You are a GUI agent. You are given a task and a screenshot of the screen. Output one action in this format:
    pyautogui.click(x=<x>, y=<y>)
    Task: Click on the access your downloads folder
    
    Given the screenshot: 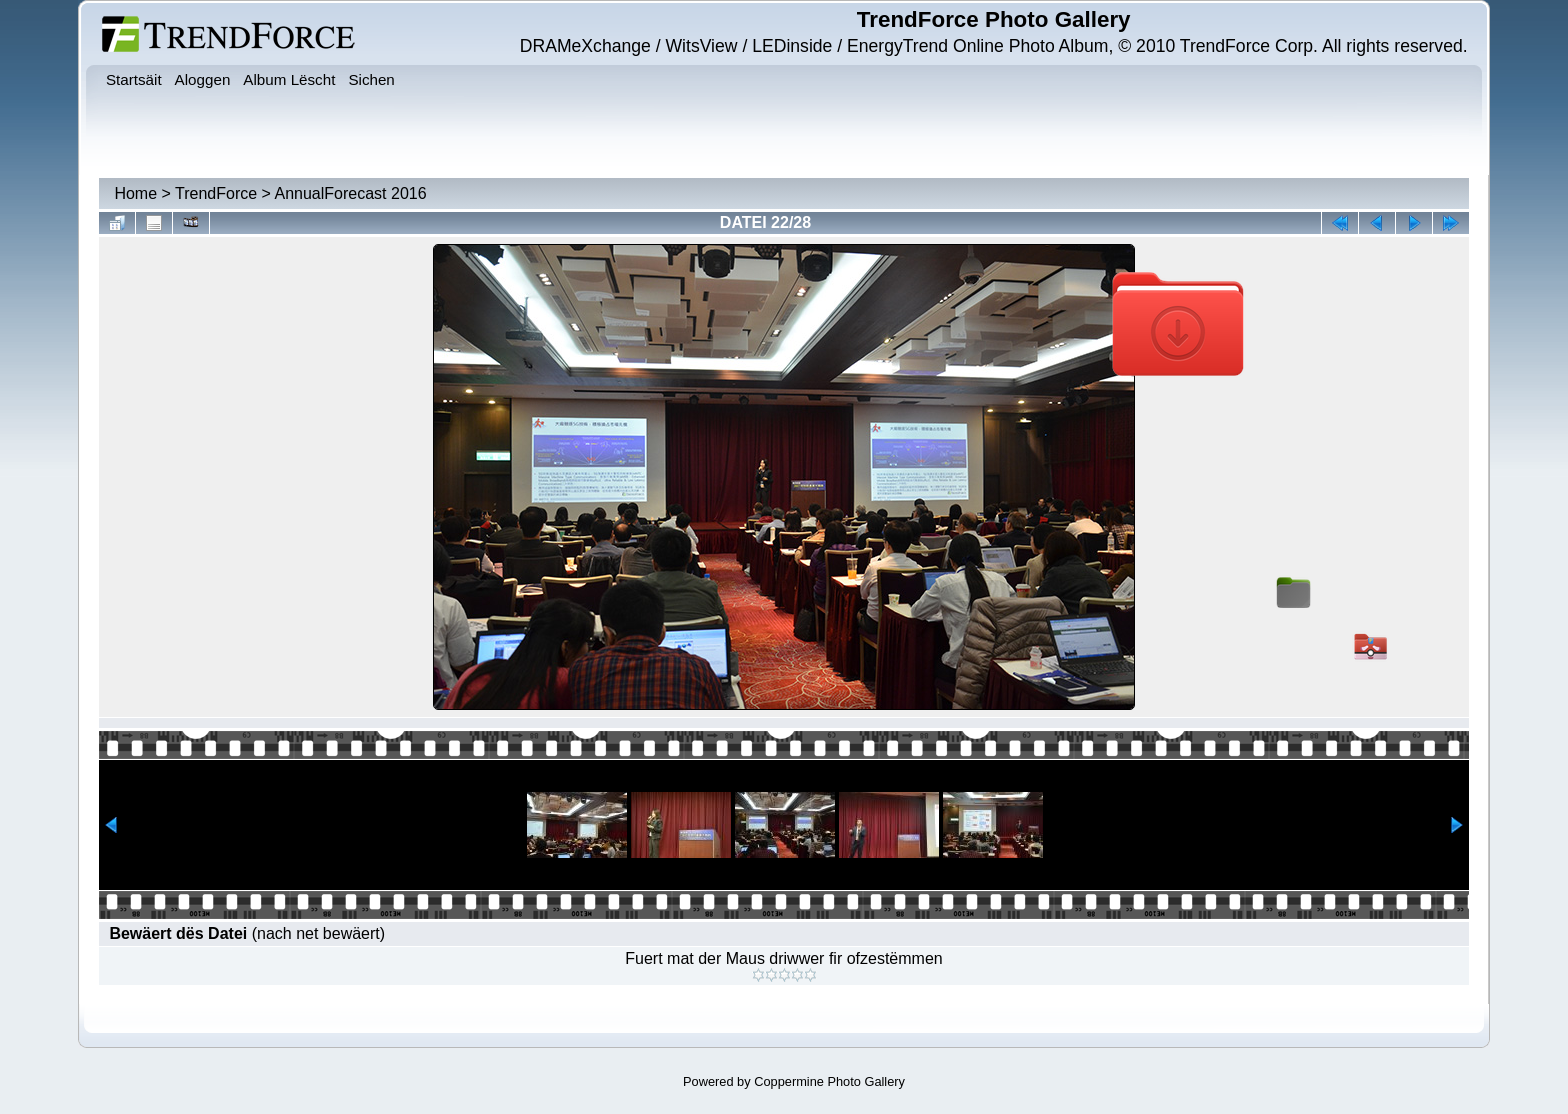 What is the action you would take?
    pyautogui.click(x=1178, y=324)
    